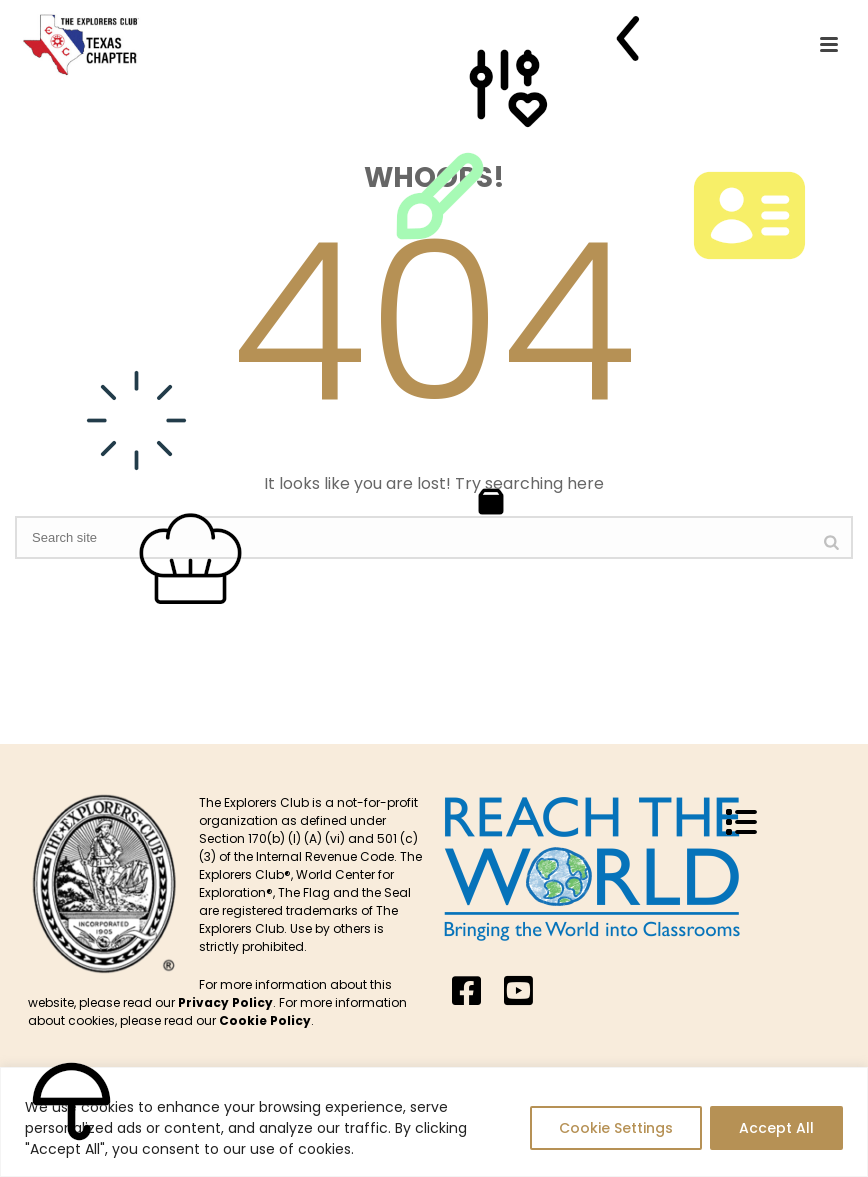 The width and height of the screenshot is (868, 1177). What do you see at coordinates (749, 215) in the screenshot?
I see `view your profile or ID card` at bounding box center [749, 215].